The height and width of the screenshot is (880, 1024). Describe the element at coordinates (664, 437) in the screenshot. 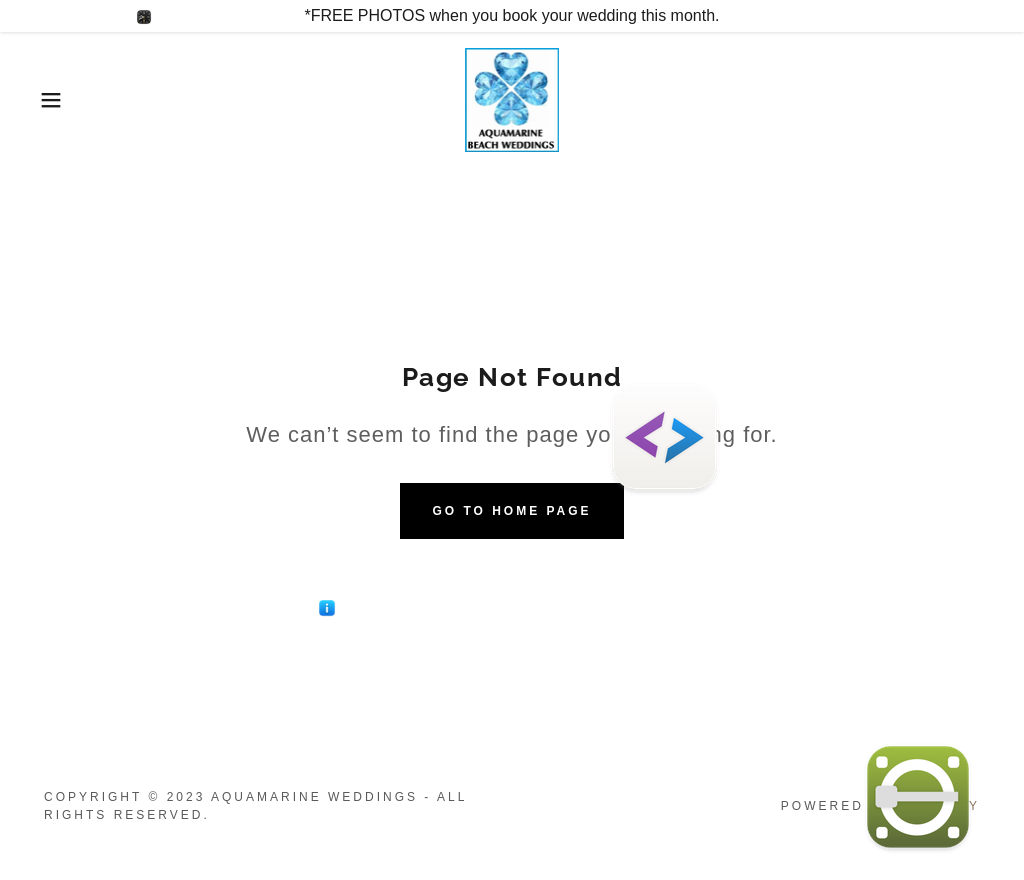

I see `open smartgit version control client` at that location.